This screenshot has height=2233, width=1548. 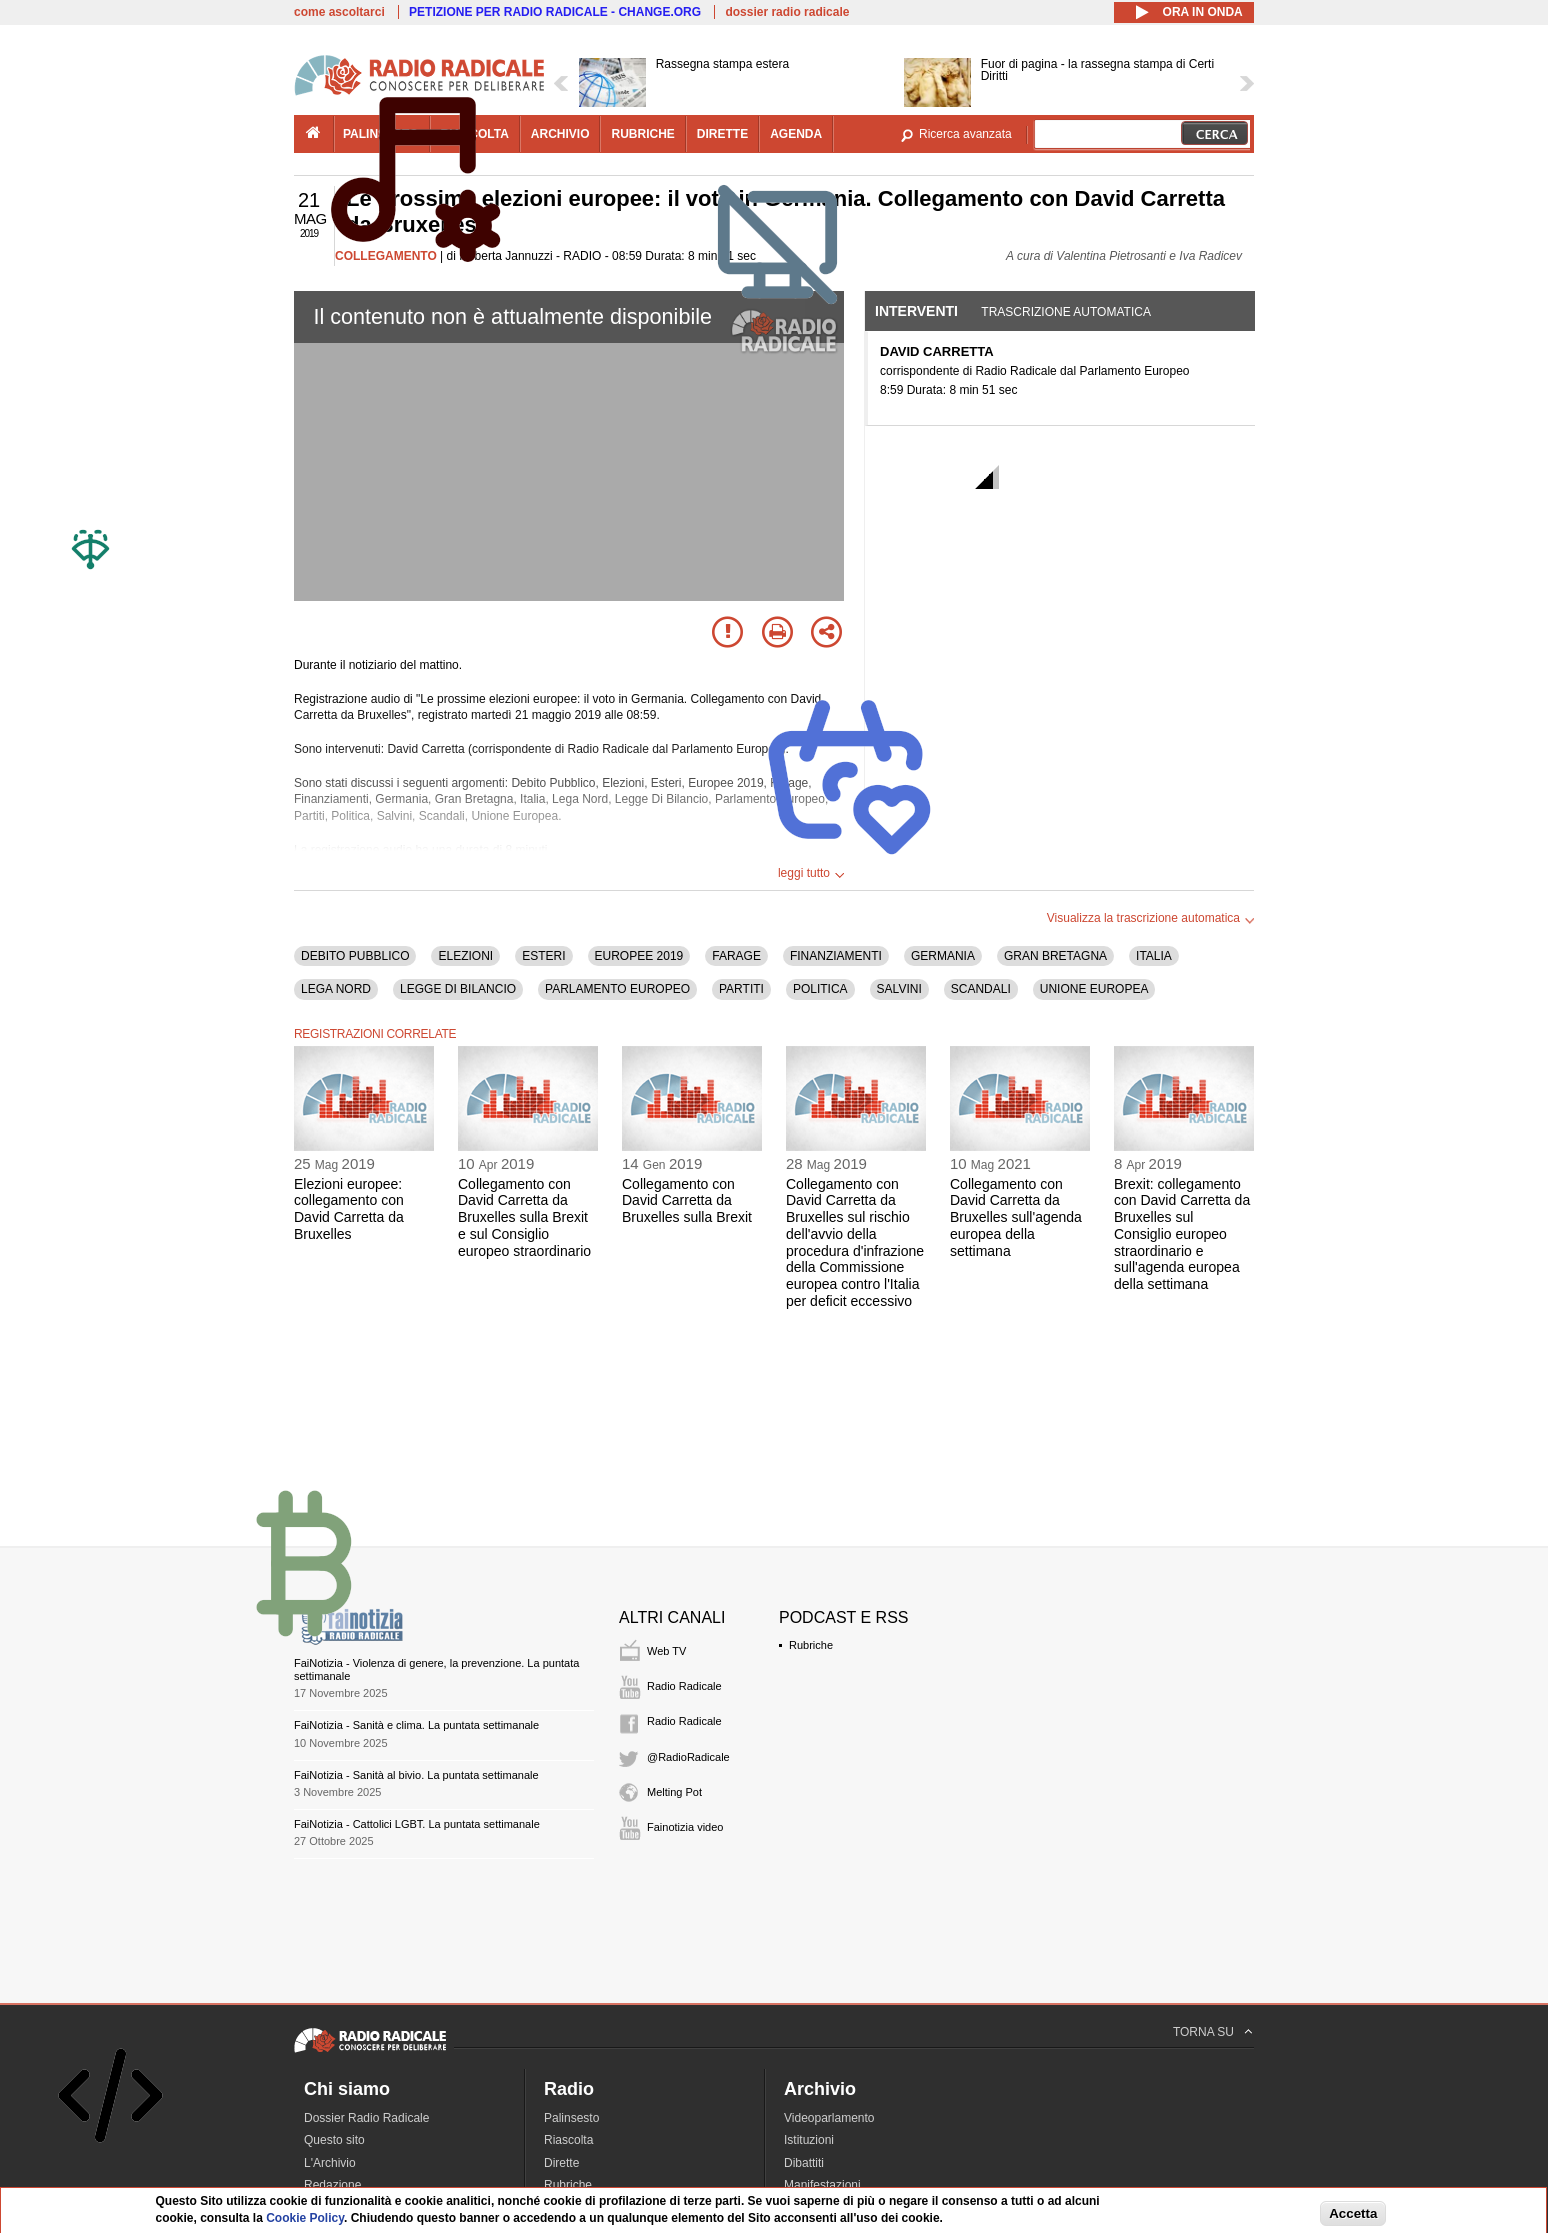 What do you see at coordinates (987, 477) in the screenshot?
I see `indicates current cellular network signal strength` at bounding box center [987, 477].